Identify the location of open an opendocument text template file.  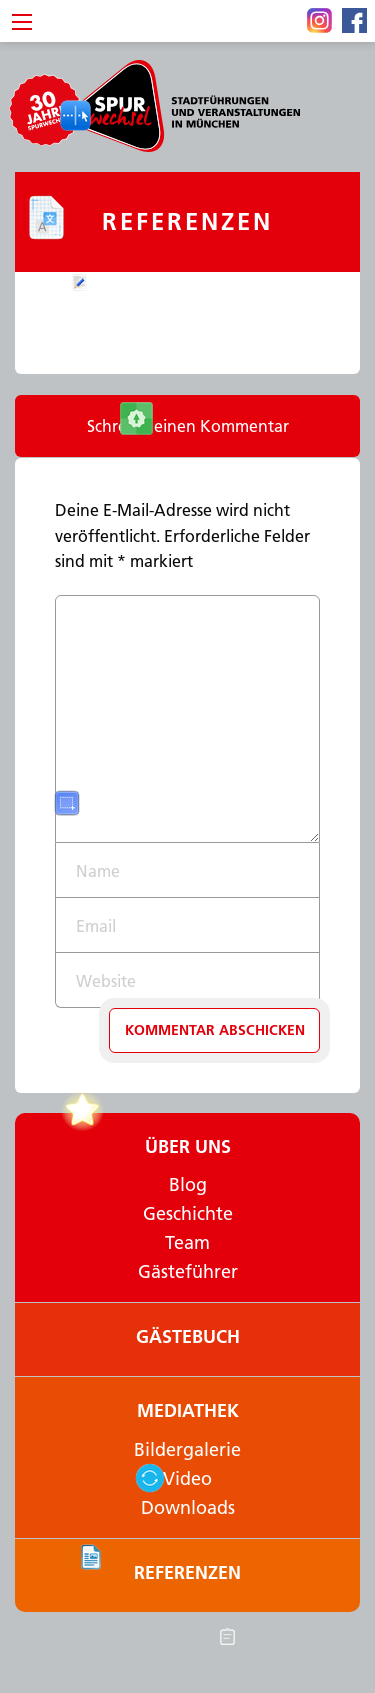
(91, 1557).